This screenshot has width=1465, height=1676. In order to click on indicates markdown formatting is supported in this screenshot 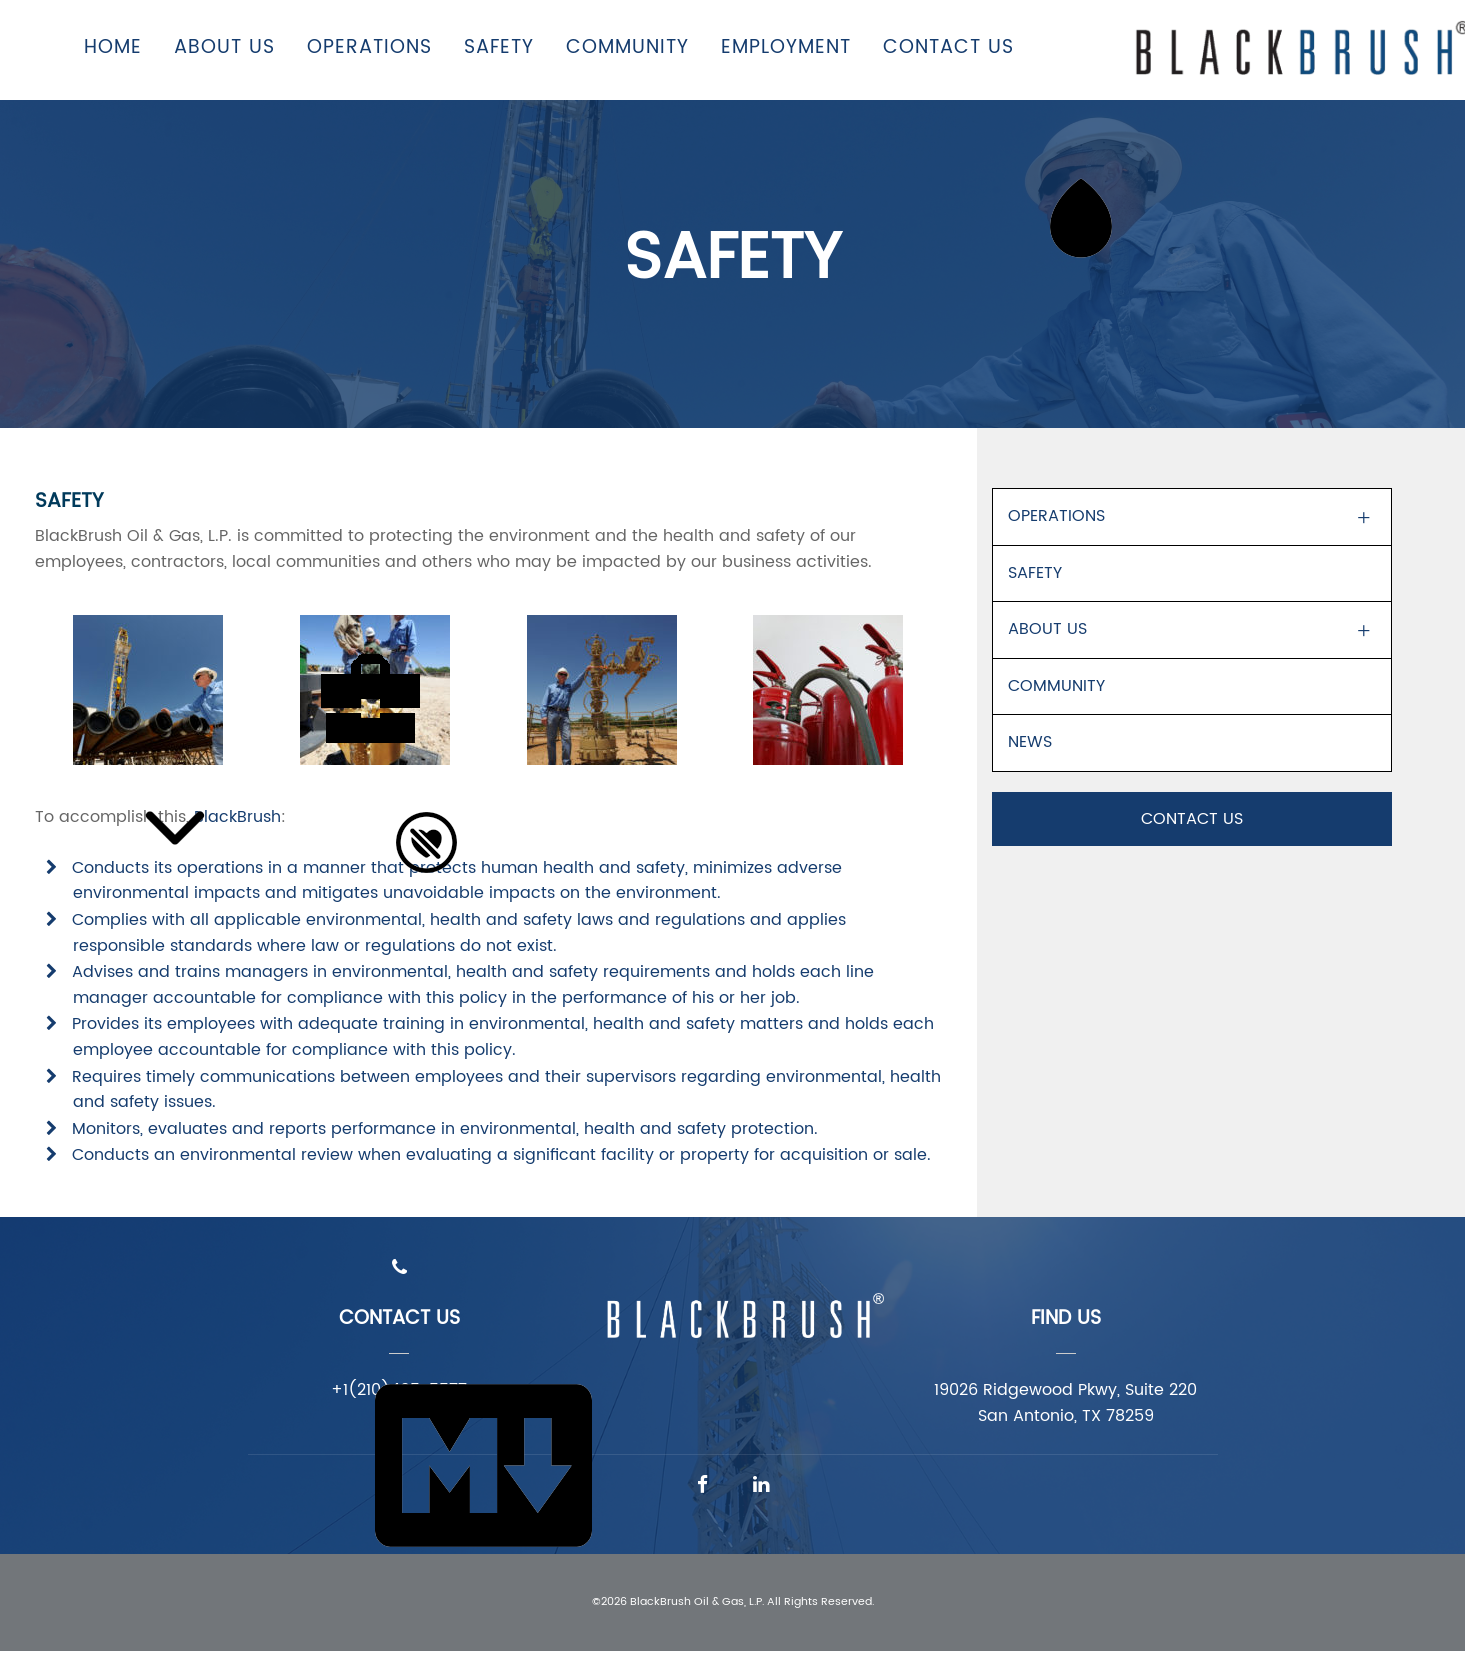, I will do `click(483, 1465)`.